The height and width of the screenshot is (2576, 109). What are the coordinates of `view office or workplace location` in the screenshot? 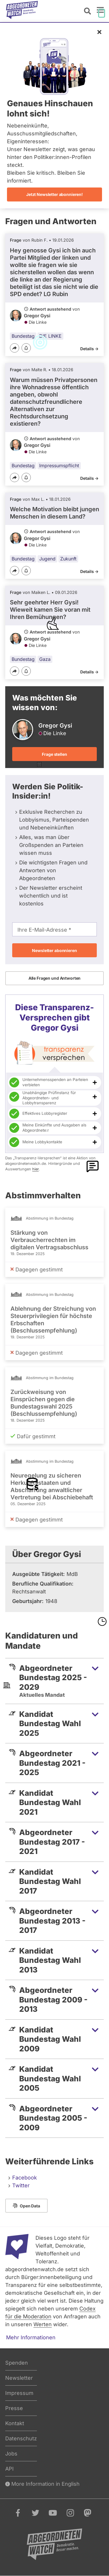 It's located at (6, 1685).